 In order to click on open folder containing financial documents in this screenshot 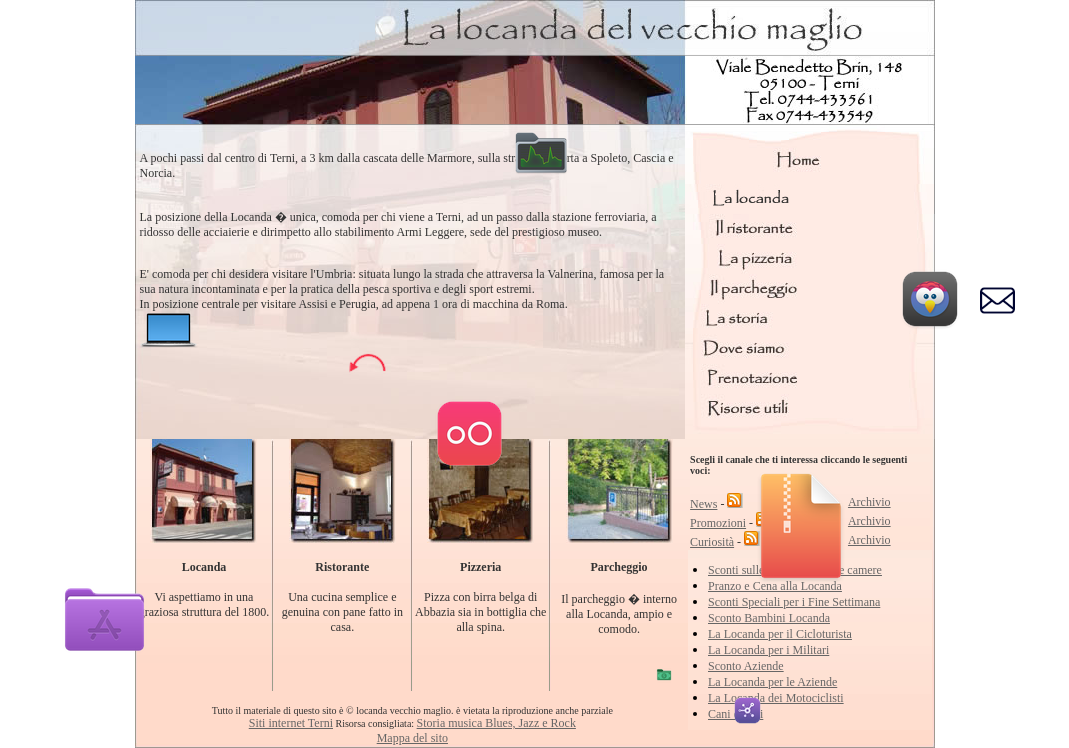, I will do `click(664, 675)`.